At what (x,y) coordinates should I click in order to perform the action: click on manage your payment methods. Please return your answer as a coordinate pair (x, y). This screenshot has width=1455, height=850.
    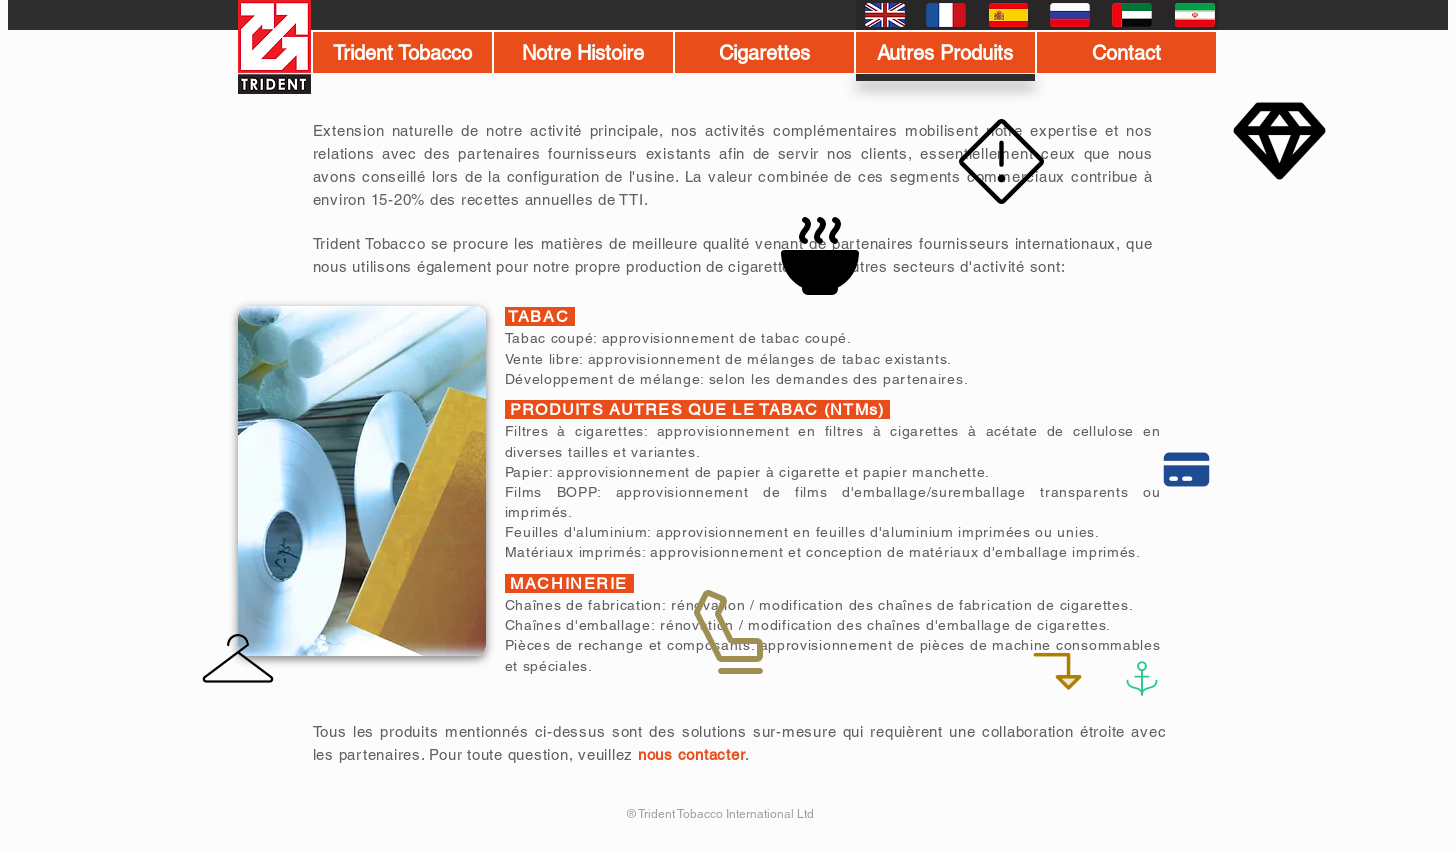
    Looking at the image, I should click on (1186, 469).